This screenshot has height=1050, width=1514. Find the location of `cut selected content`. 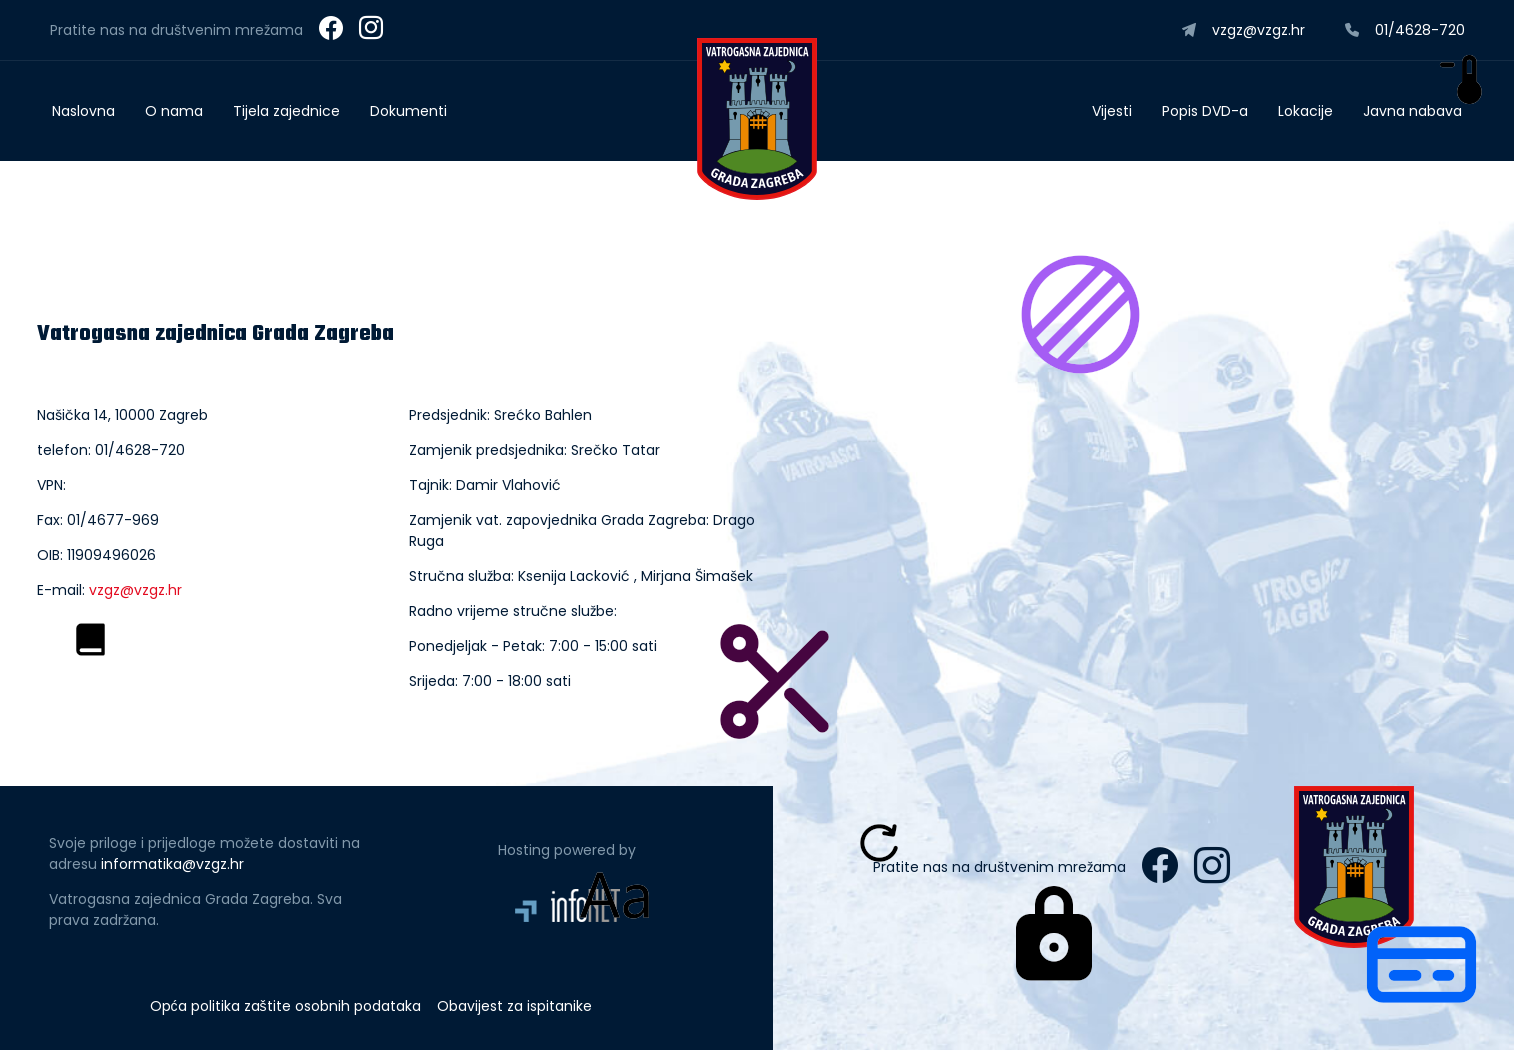

cut selected content is located at coordinates (774, 681).